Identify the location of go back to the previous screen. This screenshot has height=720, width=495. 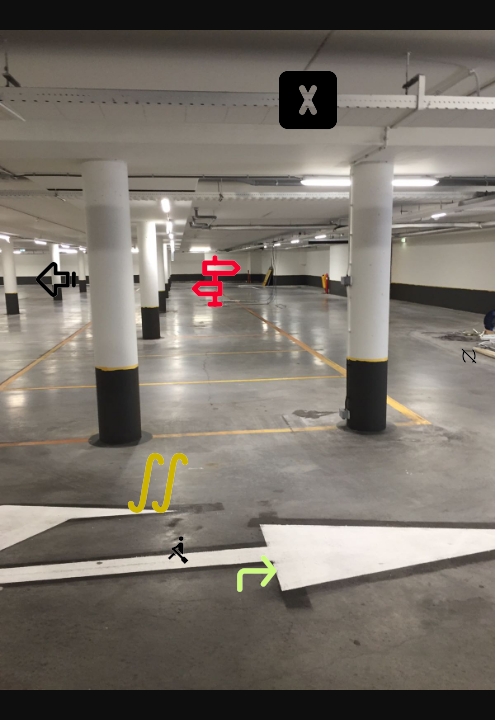
(55, 279).